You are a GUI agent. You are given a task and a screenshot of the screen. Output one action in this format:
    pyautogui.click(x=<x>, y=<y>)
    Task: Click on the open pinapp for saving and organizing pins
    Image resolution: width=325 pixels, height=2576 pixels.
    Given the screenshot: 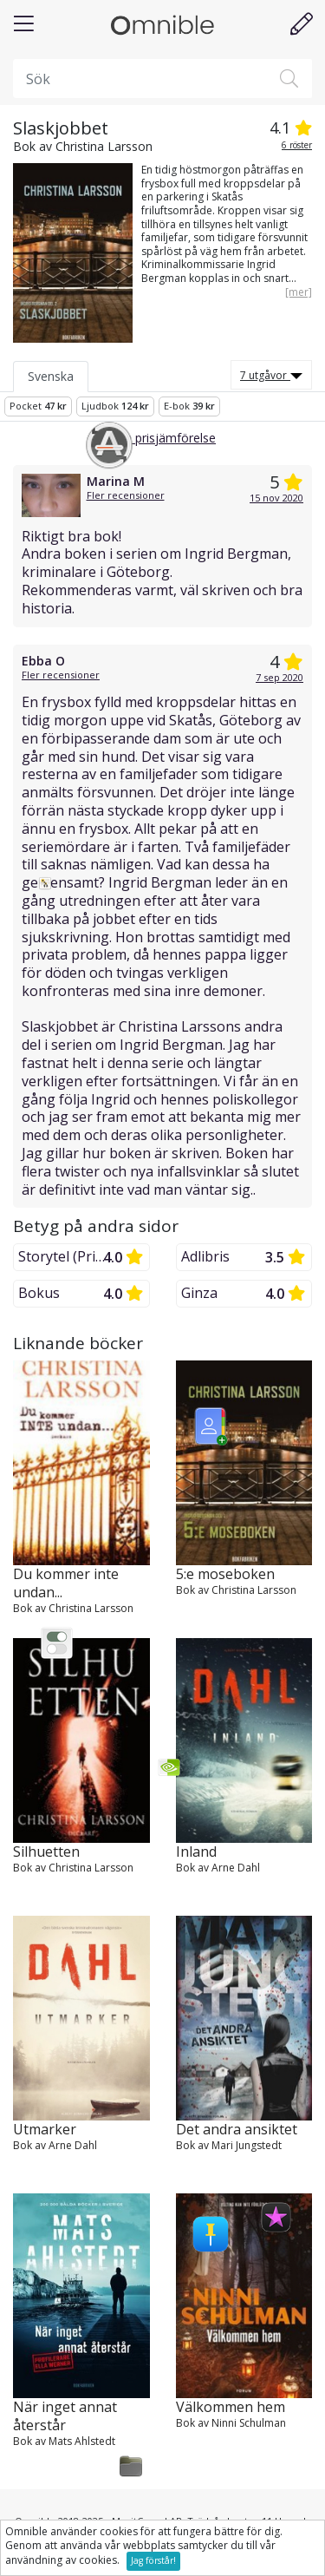 What is the action you would take?
    pyautogui.click(x=211, y=2234)
    